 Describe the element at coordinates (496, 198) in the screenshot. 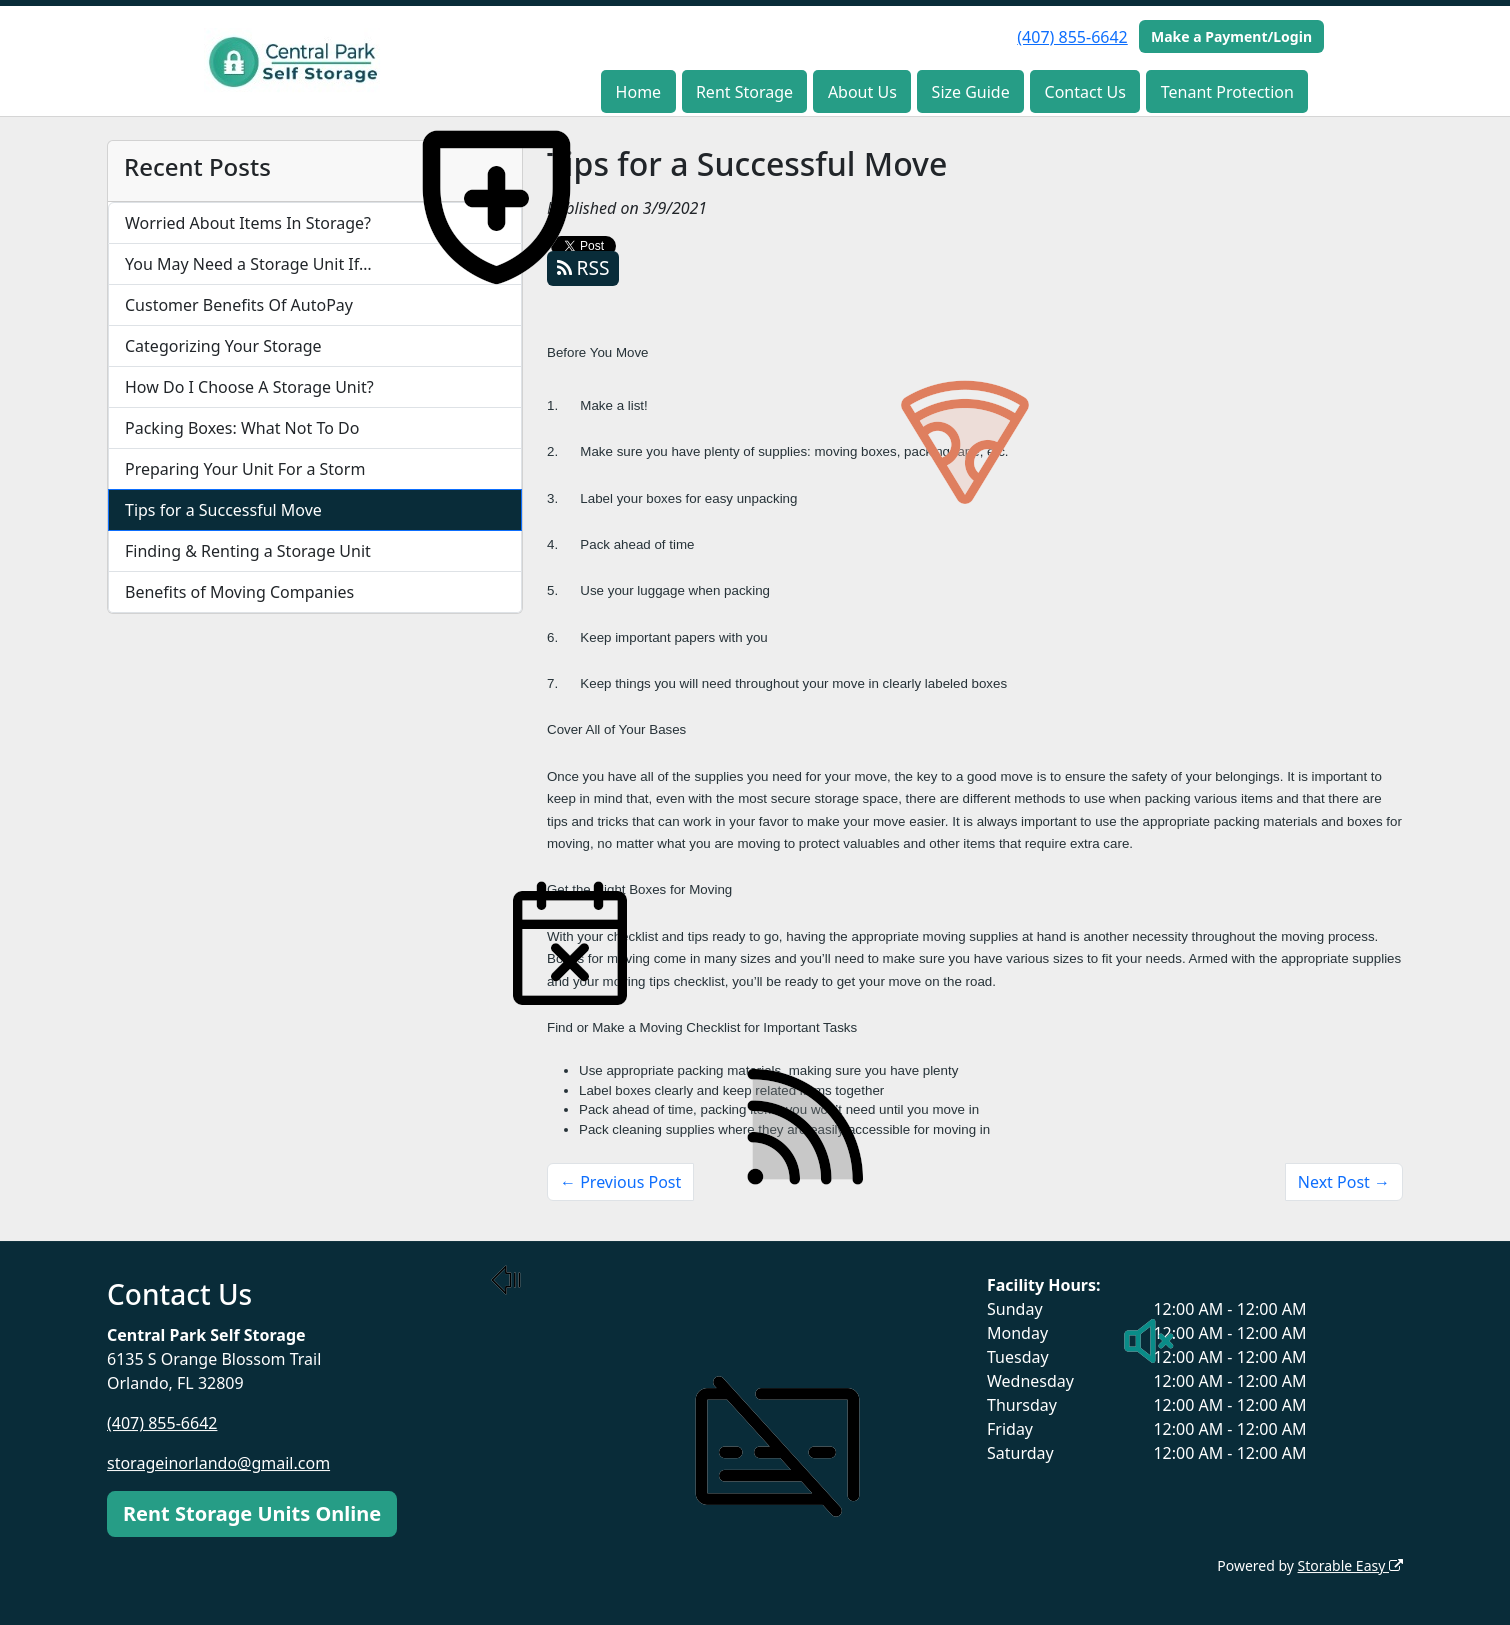

I see `add new security protection` at that location.